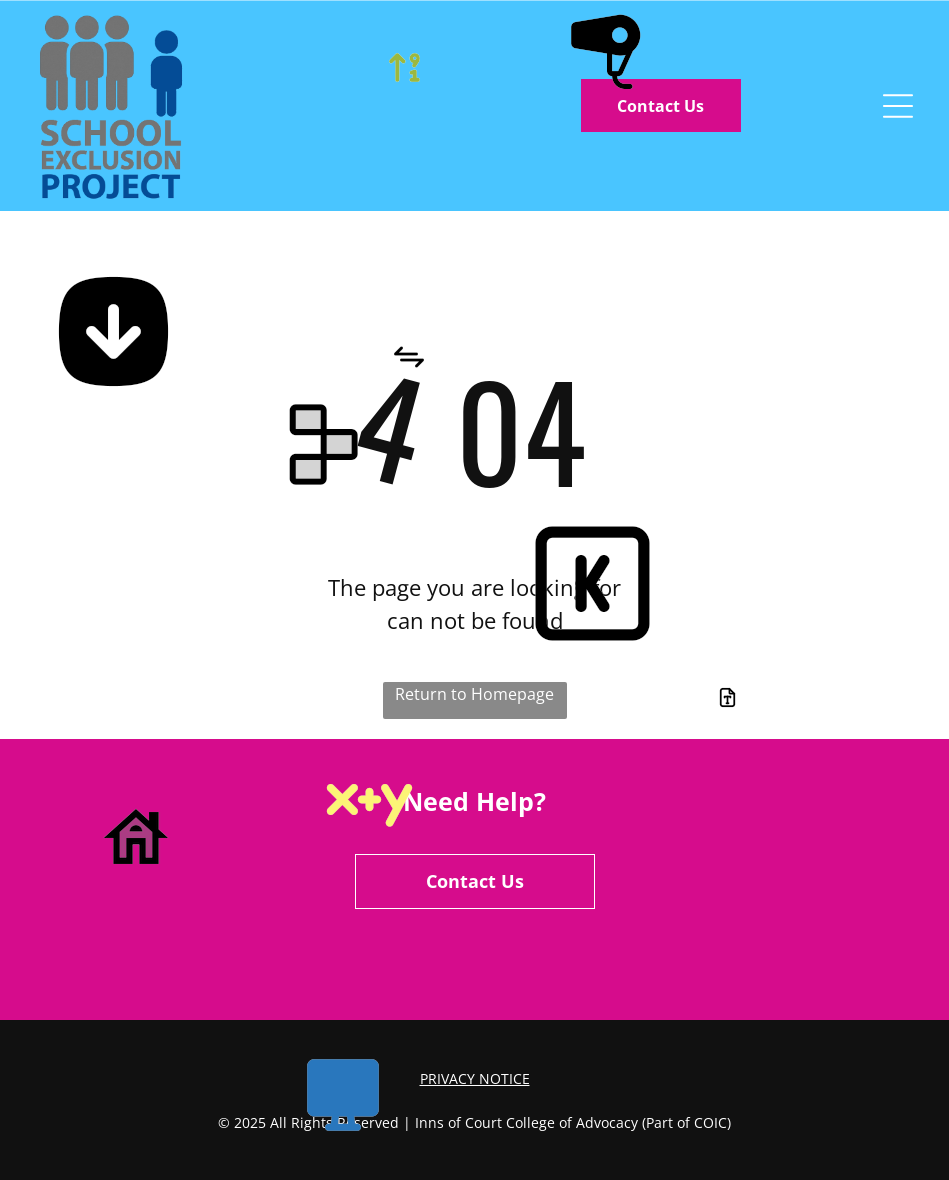  What do you see at coordinates (343, 1095) in the screenshot?
I see `view on desktop display` at bounding box center [343, 1095].